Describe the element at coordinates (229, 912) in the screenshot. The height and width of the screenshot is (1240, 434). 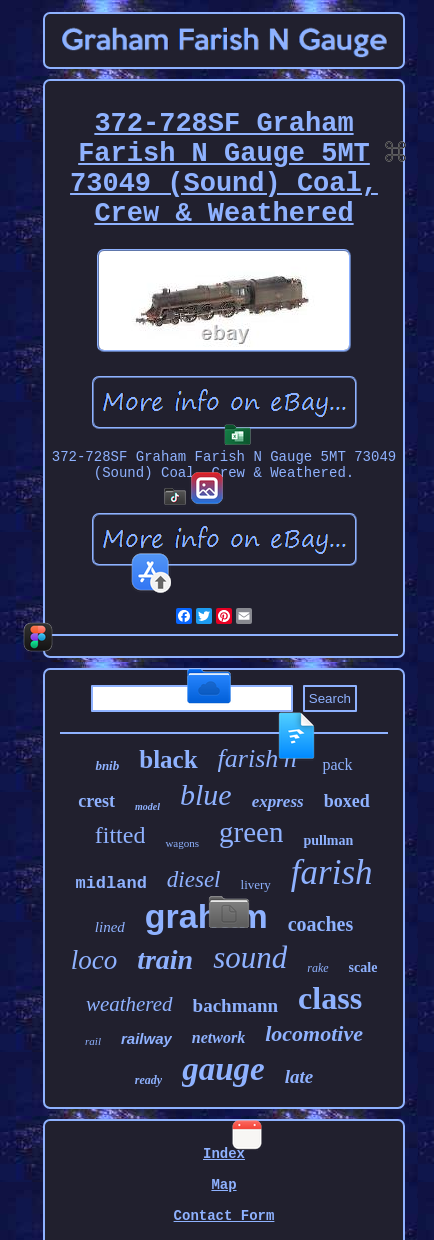
I see `open your documents folder` at that location.